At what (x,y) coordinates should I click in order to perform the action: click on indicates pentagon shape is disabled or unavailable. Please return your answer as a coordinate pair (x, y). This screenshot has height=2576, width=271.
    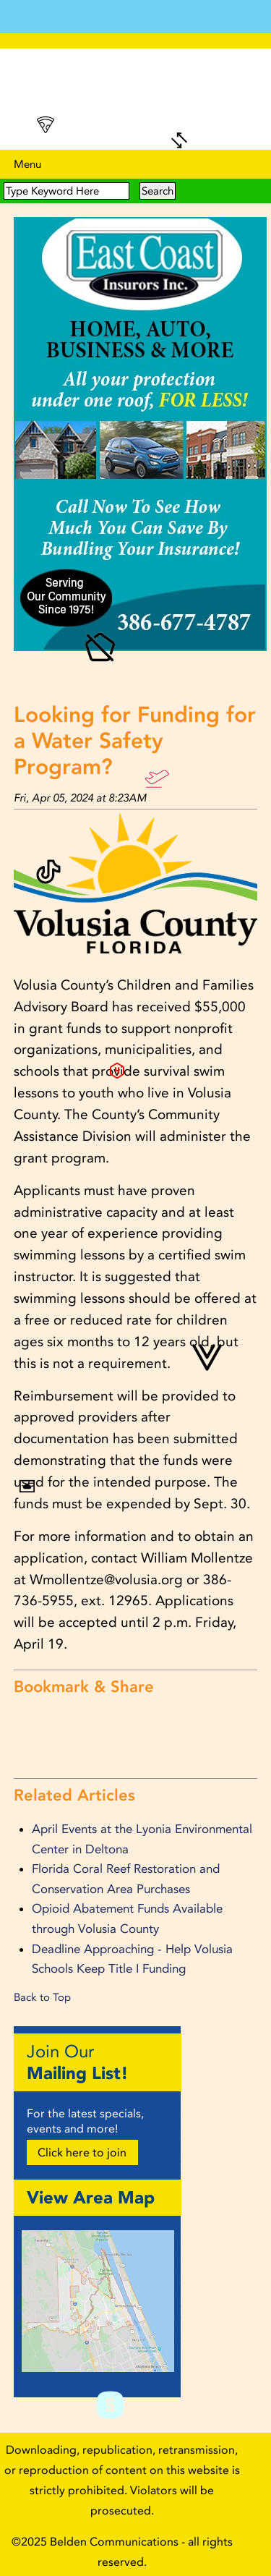
    Looking at the image, I should click on (100, 647).